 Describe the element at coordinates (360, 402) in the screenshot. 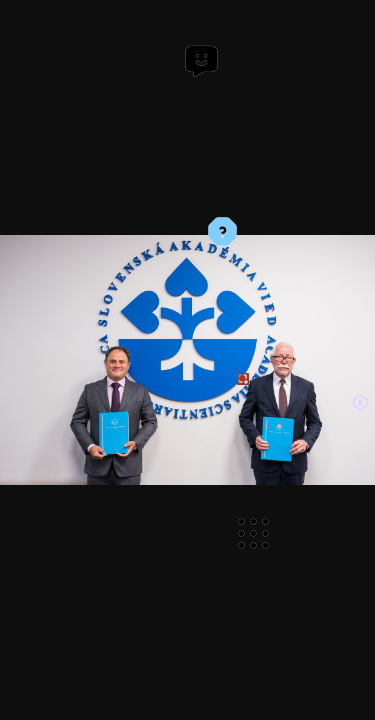

I see `indicates a keyboard shortcut or hotkey` at that location.